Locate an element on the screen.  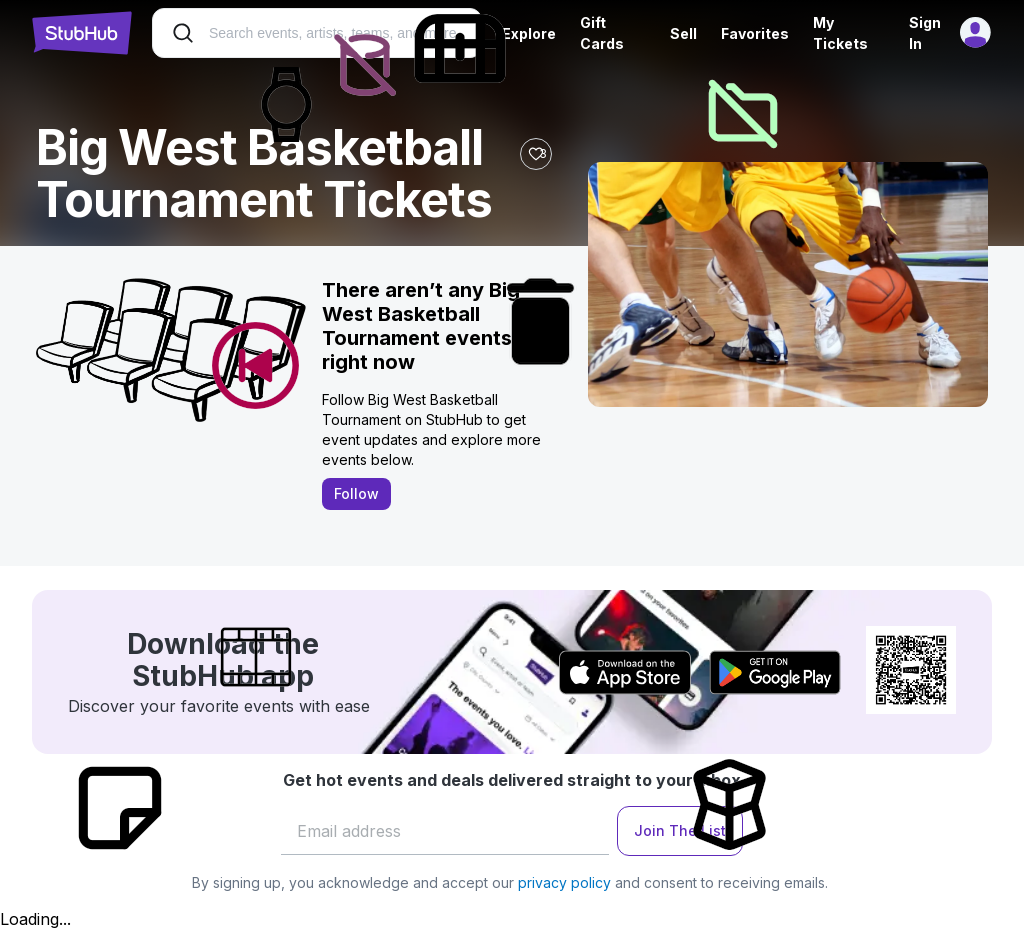
folder access is disabled or unavailable is located at coordinates (743, 114).